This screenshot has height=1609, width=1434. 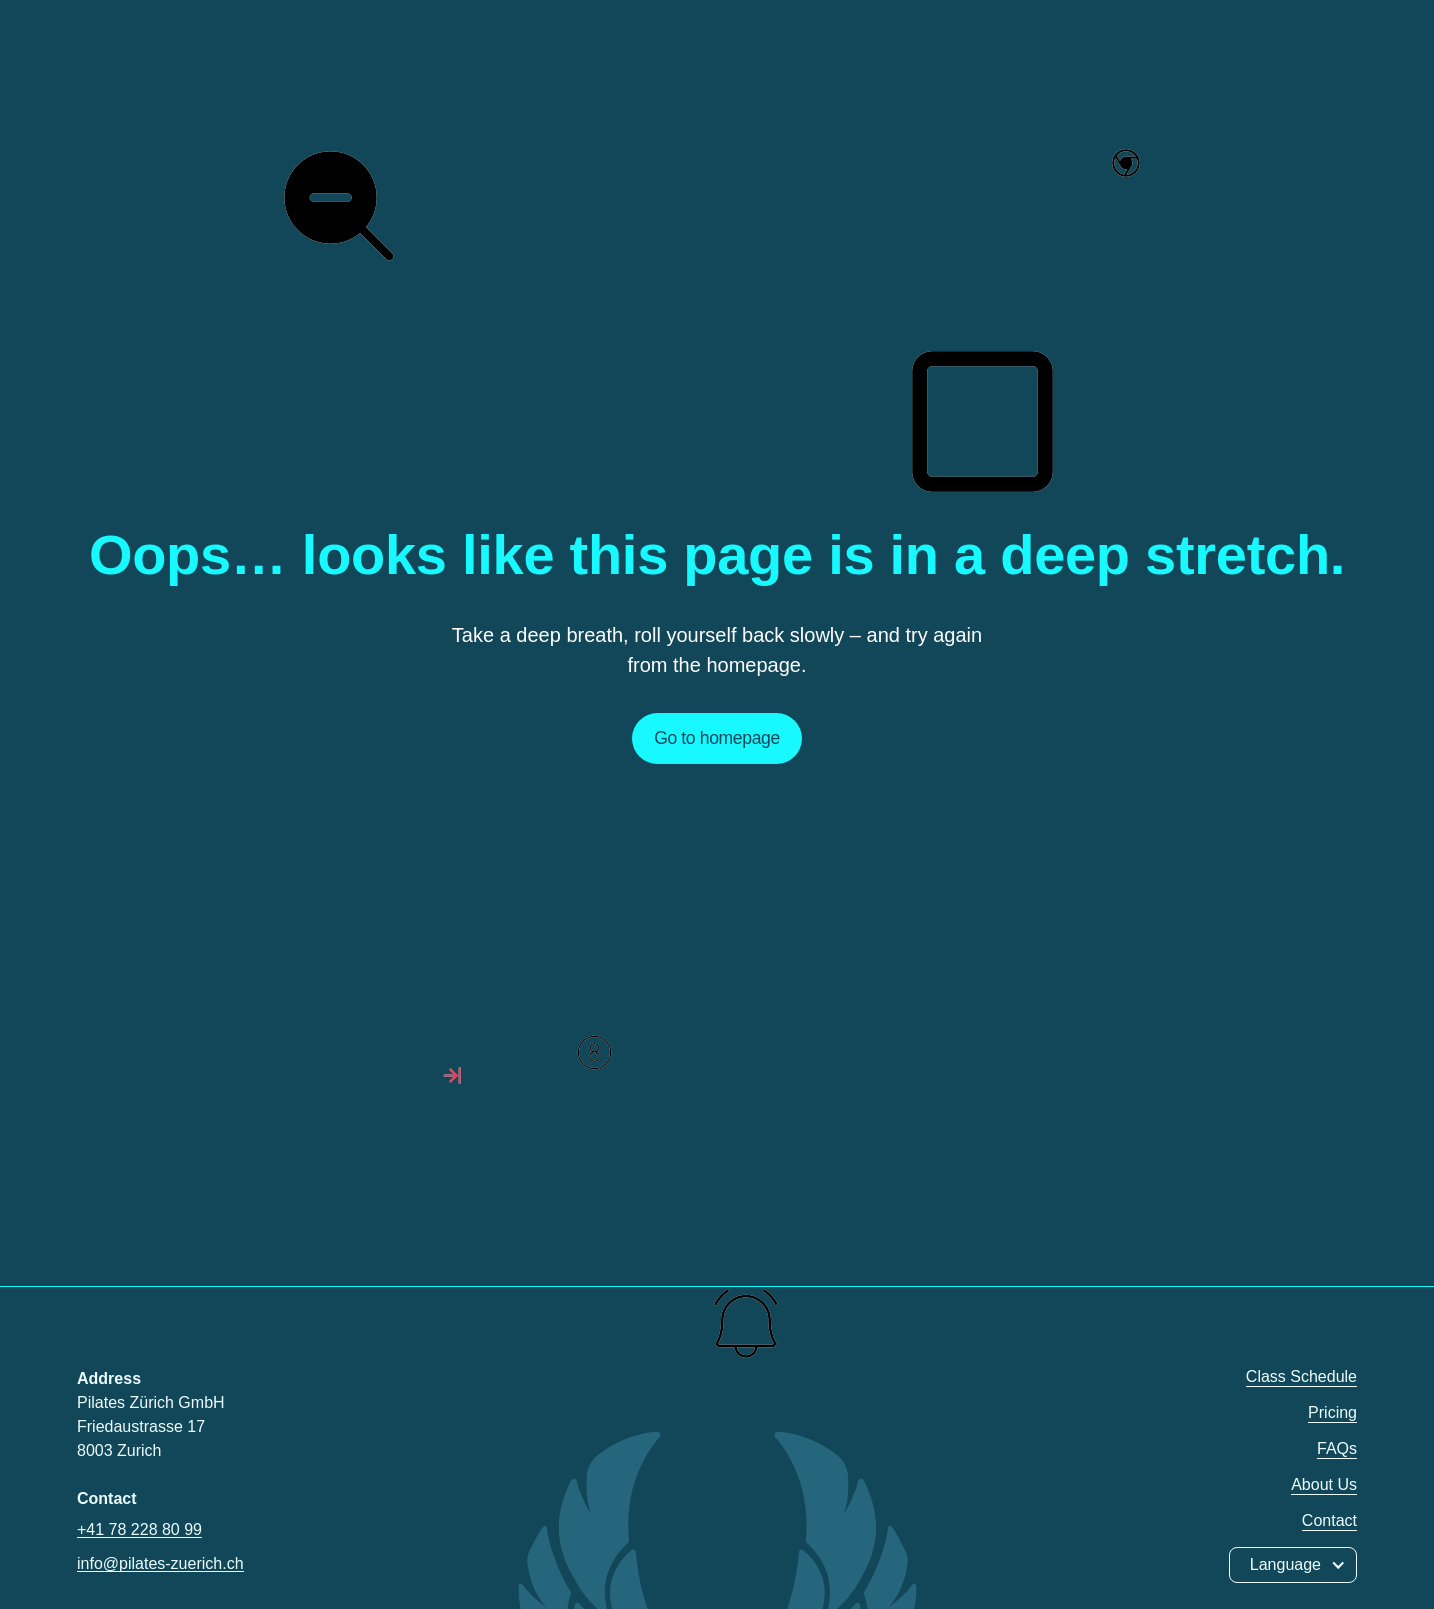 I want to click on an unchecked checkbox or selection state, so click(x=982, y=421).